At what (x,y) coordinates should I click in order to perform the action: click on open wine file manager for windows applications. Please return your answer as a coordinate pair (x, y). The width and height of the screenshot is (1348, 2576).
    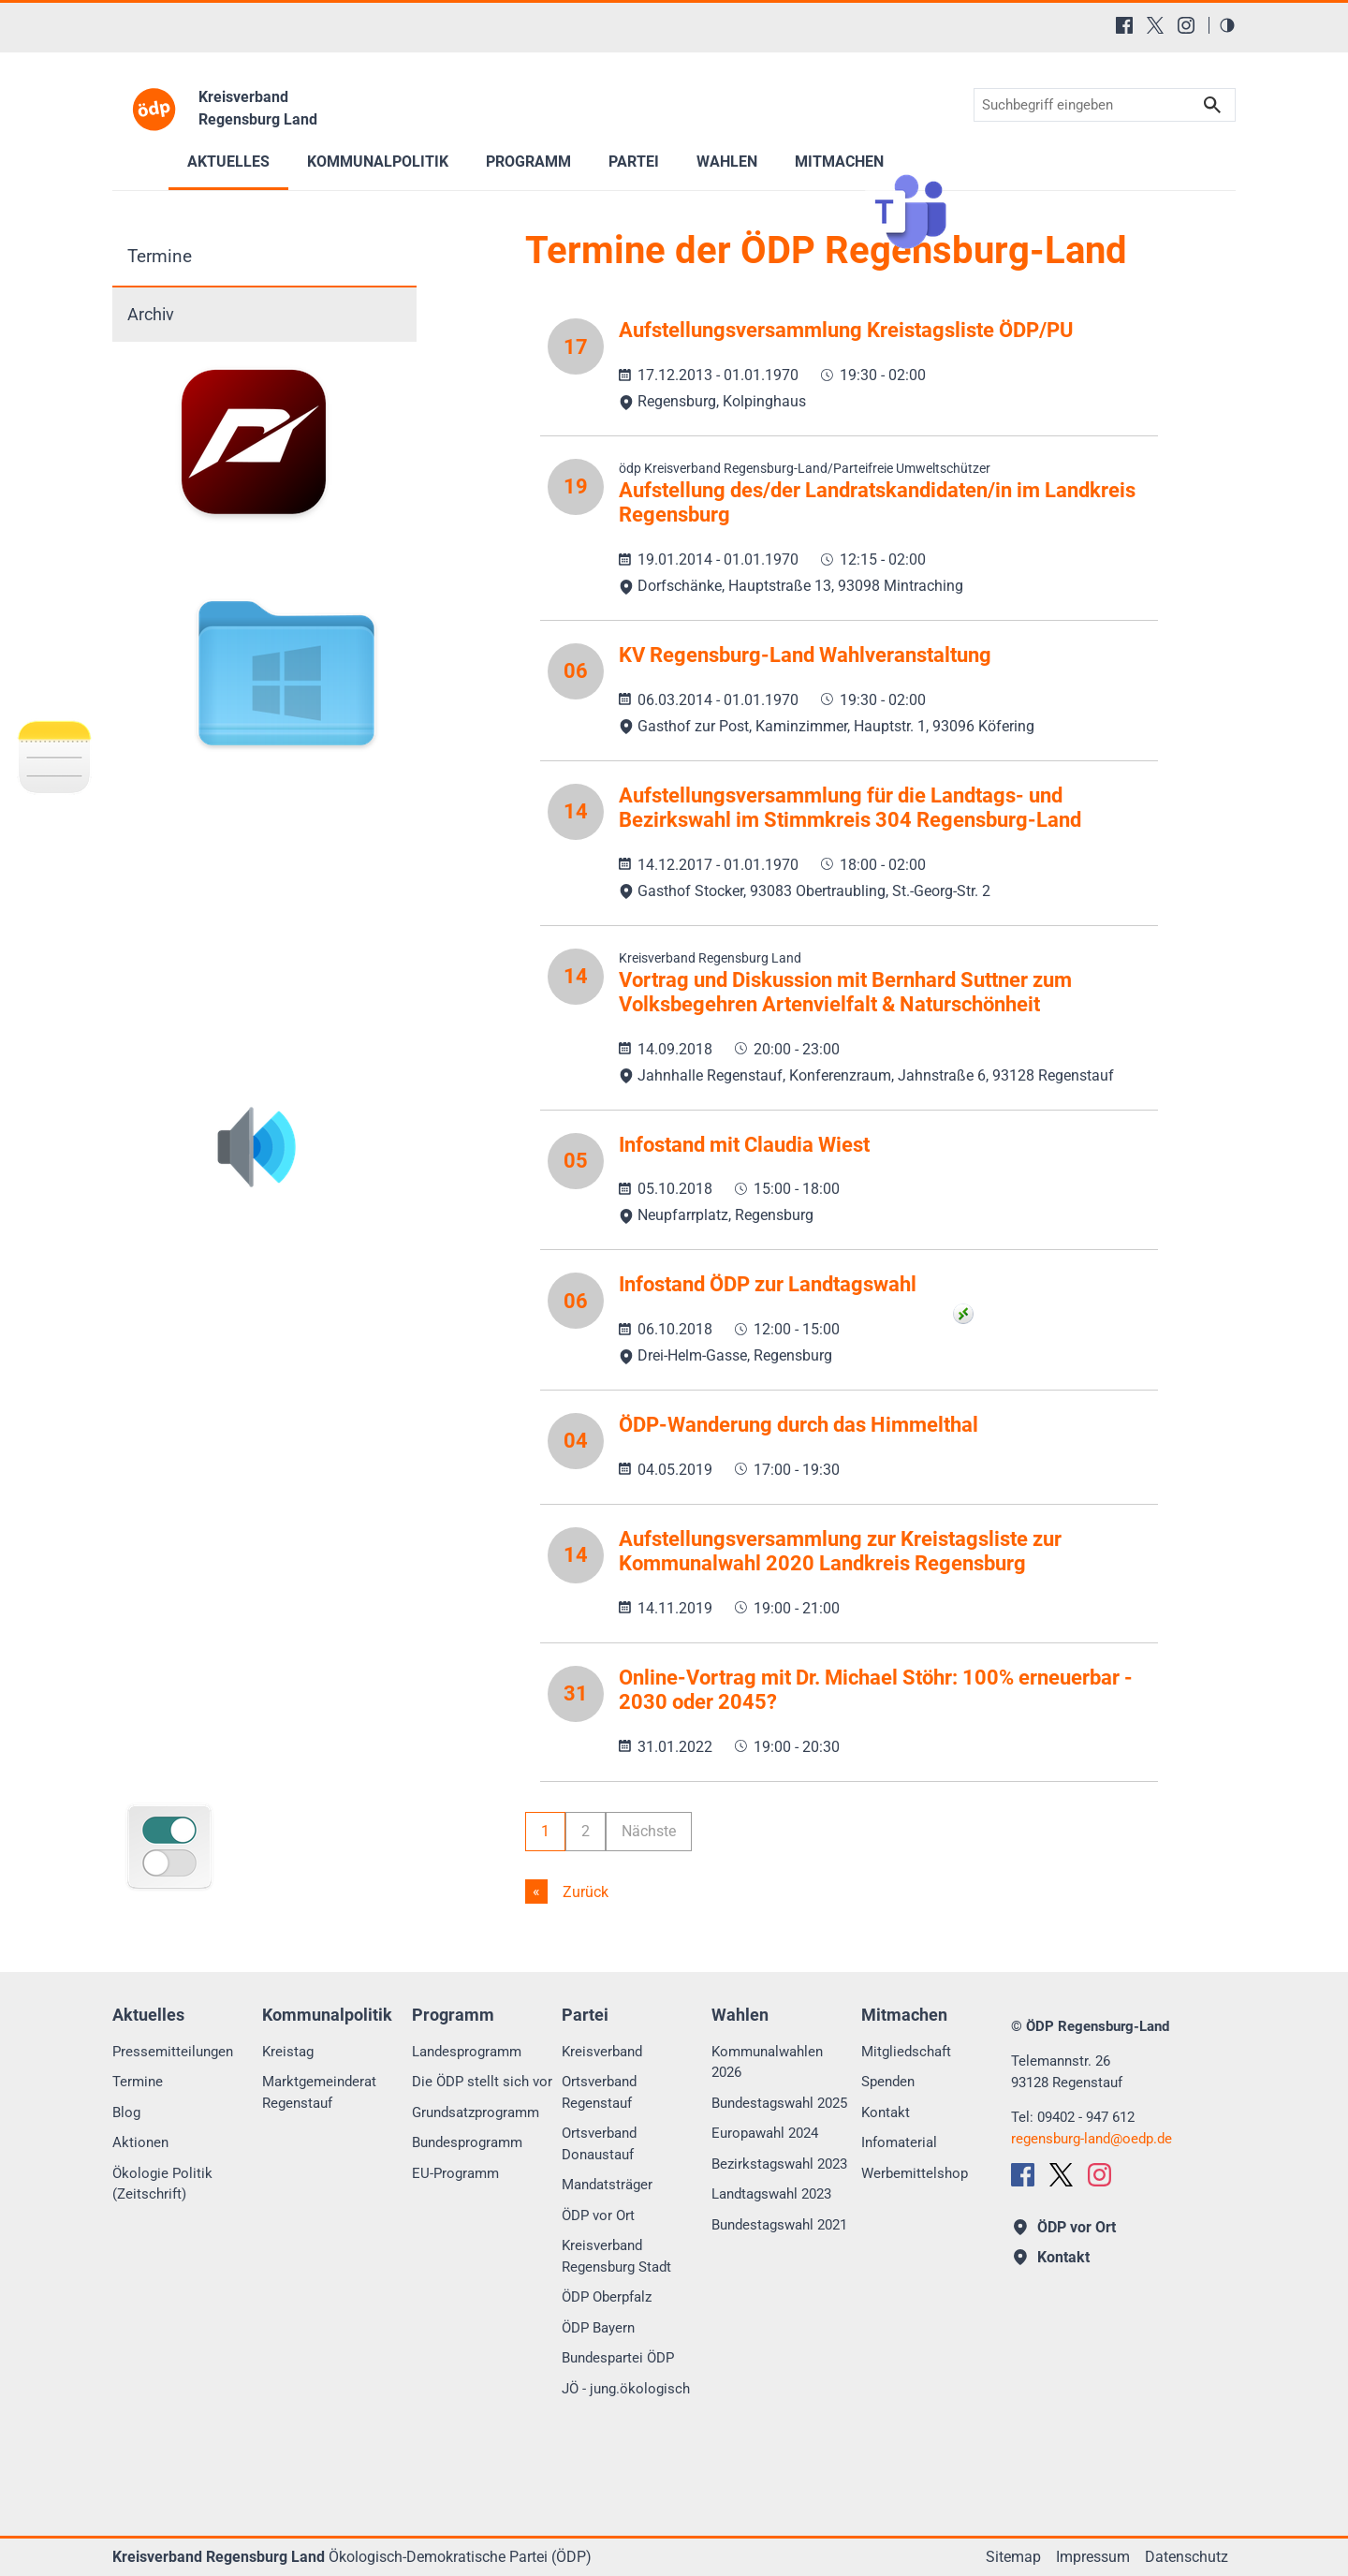
    Looking at the image, I should click on (286, 673).